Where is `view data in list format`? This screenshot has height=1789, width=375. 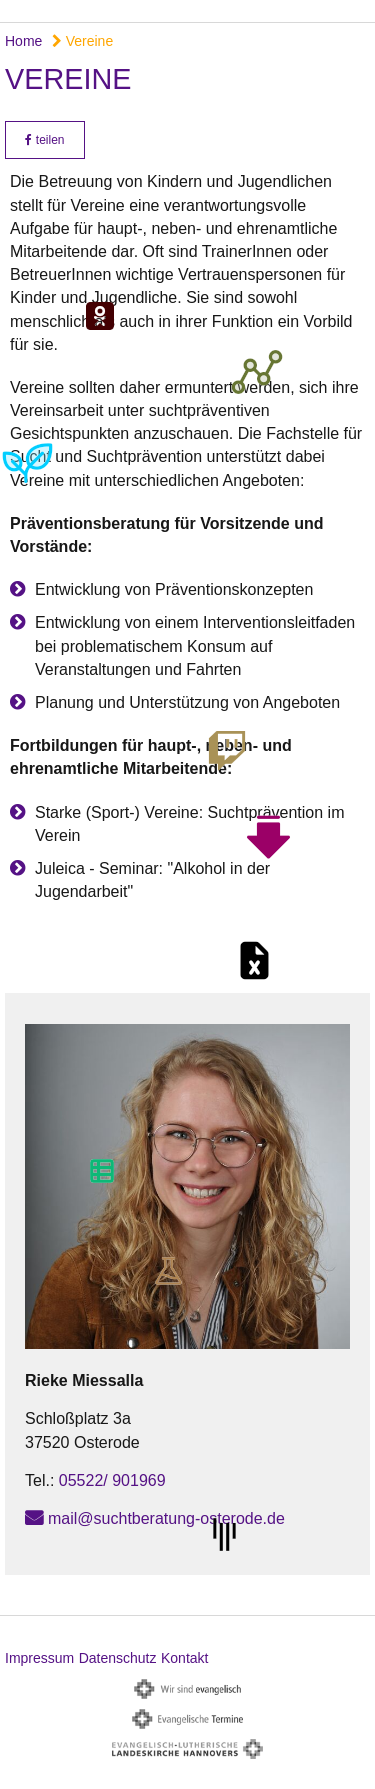
view data in list format is located at coordinates (102, 1171).